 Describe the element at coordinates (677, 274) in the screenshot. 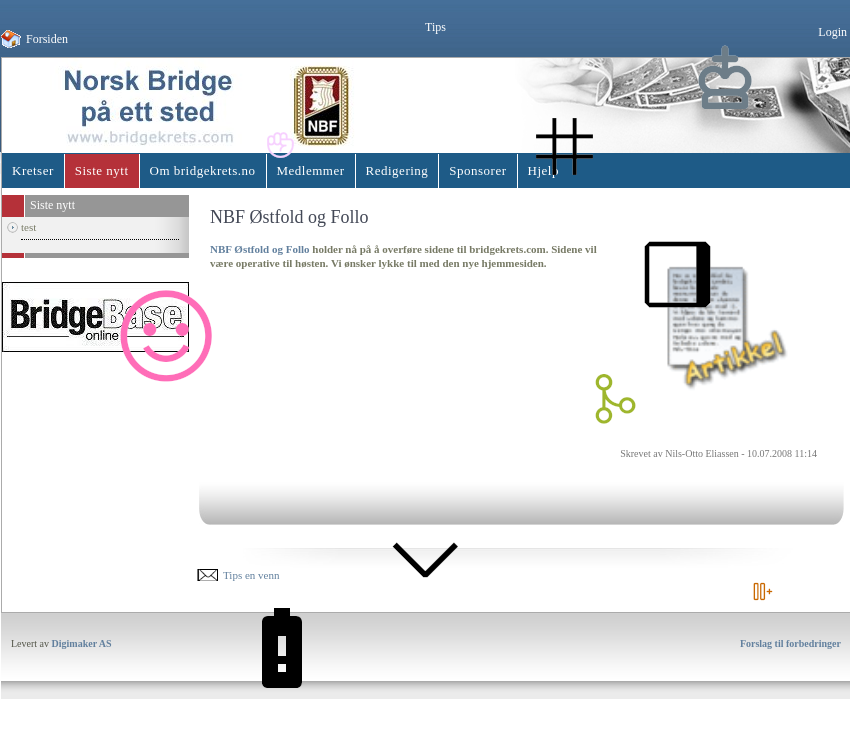

I see `move activity bar to the right side of the layout` at that location.